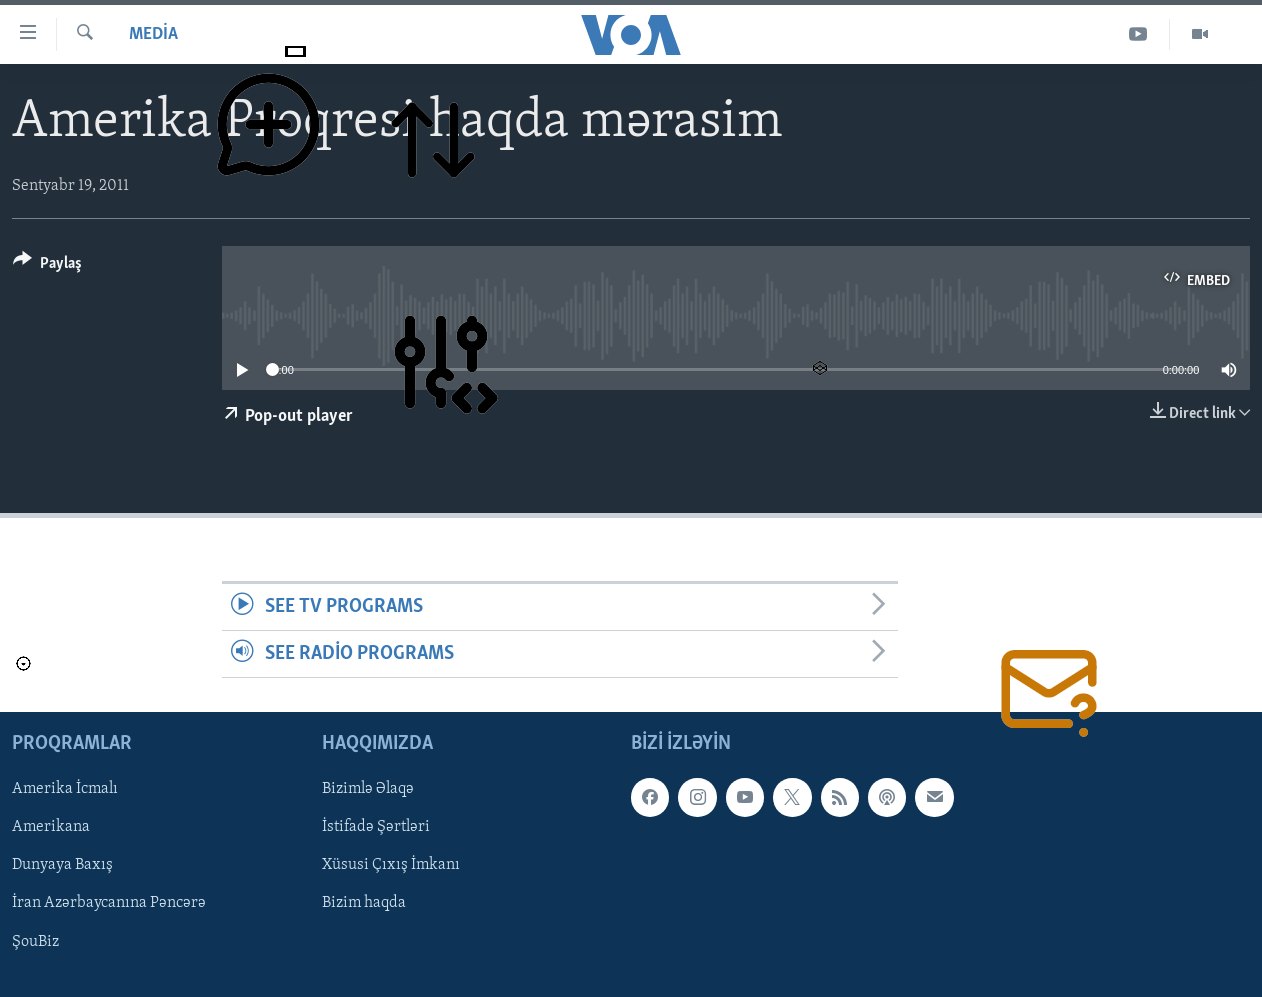  What do you see at coordinates (23, 663) in the screenshot?
I see `tap to expand dropdown menu` at bounding box center [23, 663].